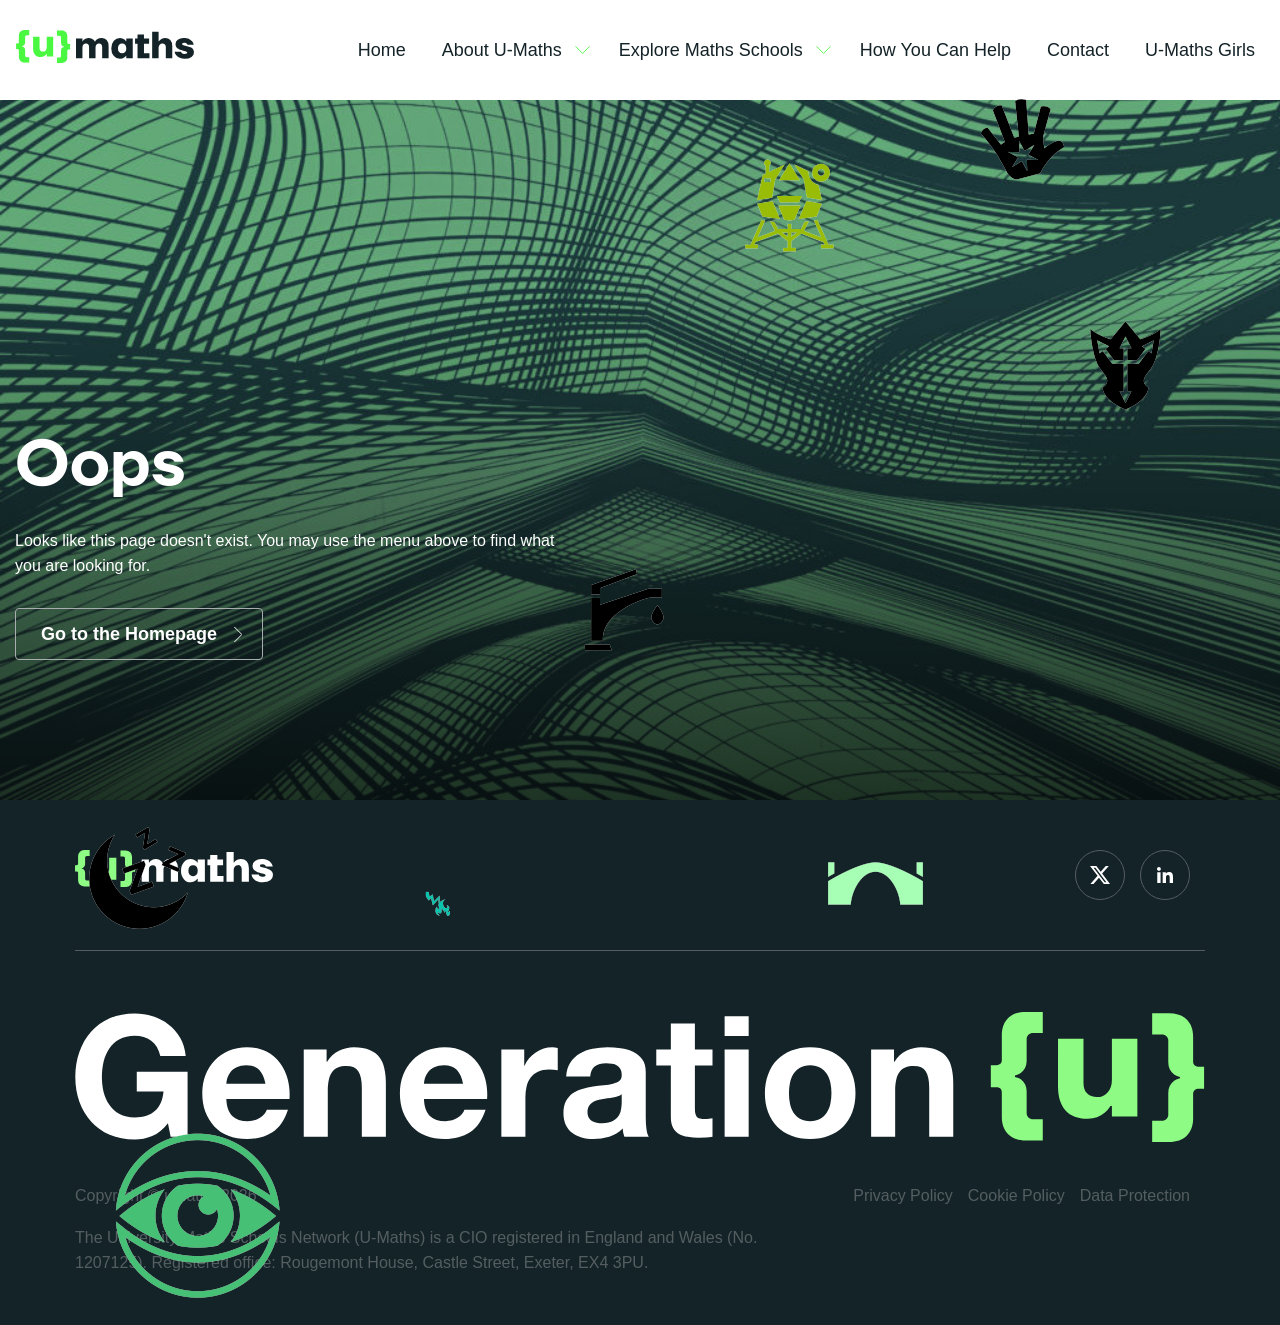 This screenshot has width=1280, height=1325. I want to click on activate magic or special ability, so click(1023, 141).